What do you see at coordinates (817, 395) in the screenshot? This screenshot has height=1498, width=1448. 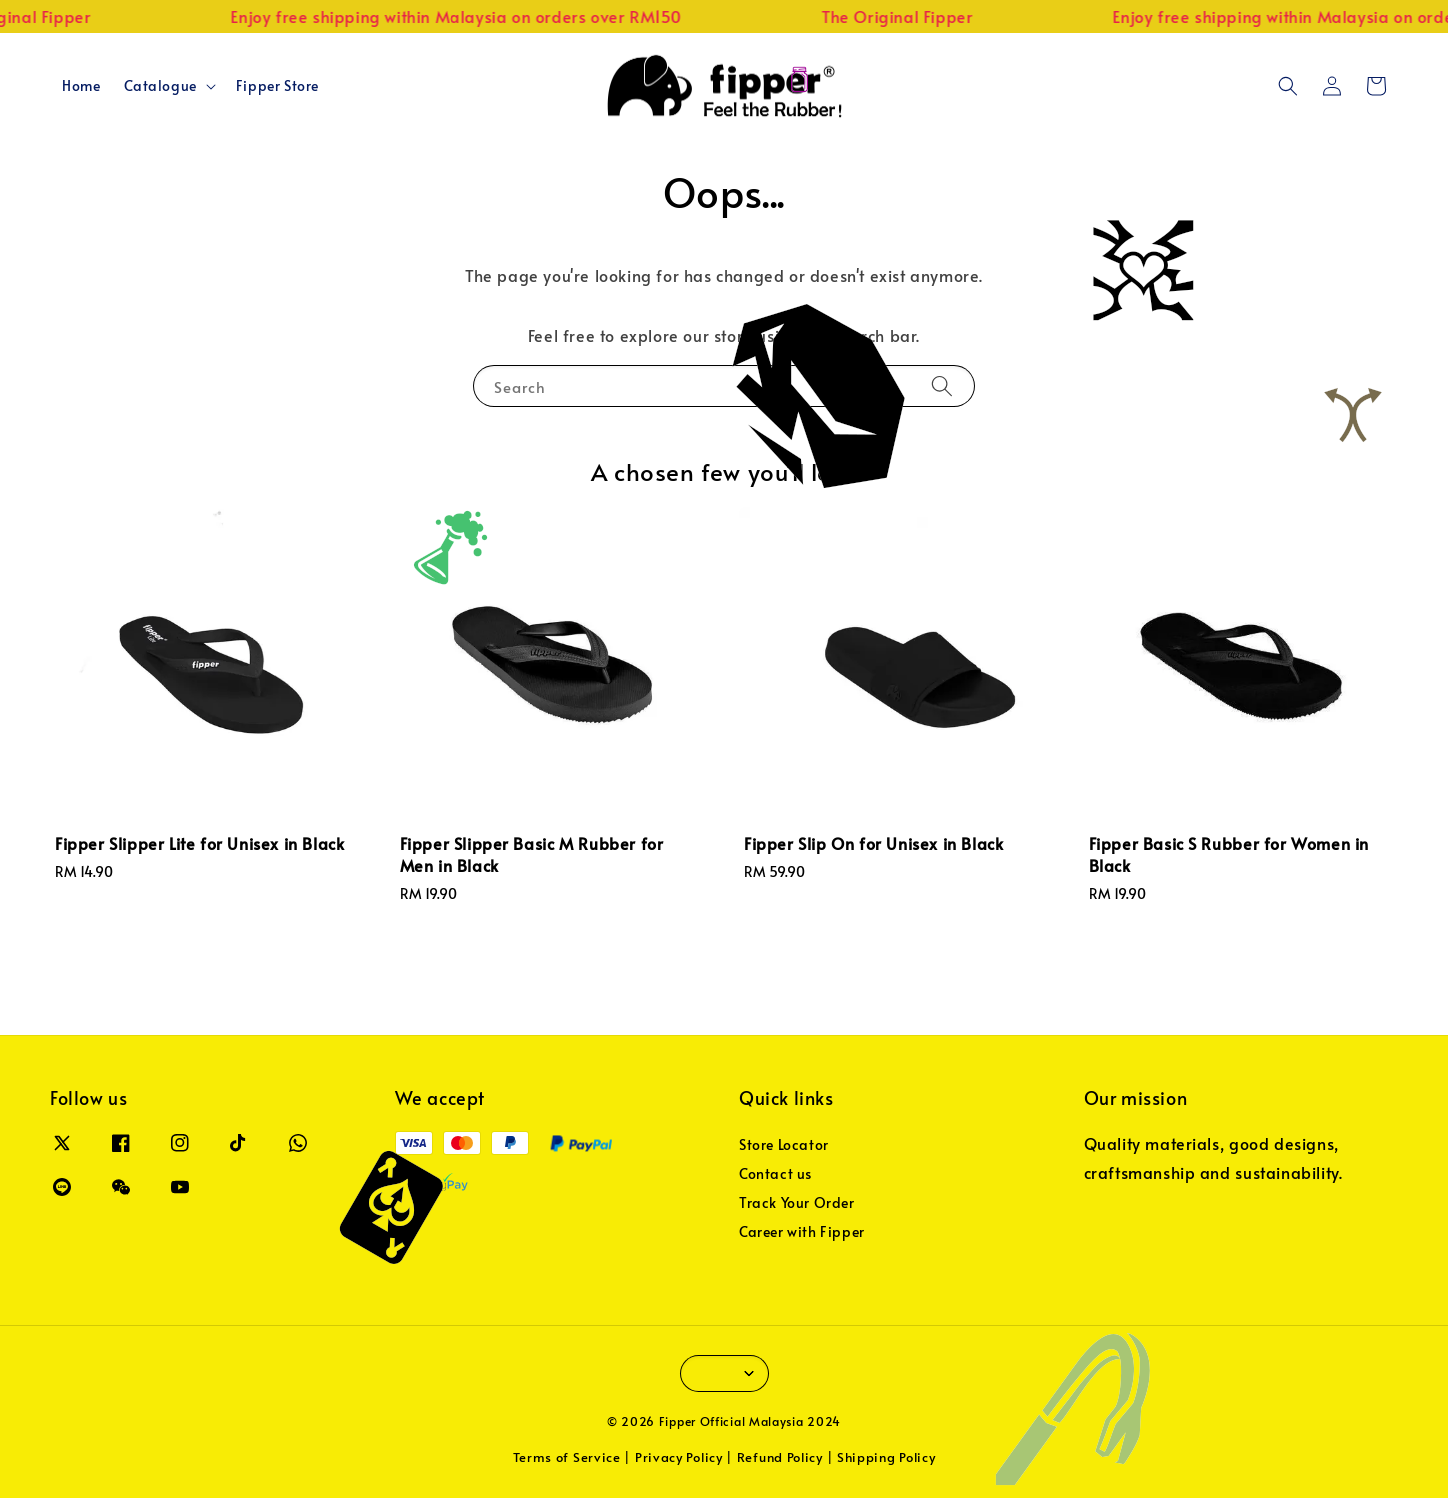 I see `represents a rock or stone resource in a game` at bounding box center [817, 395].